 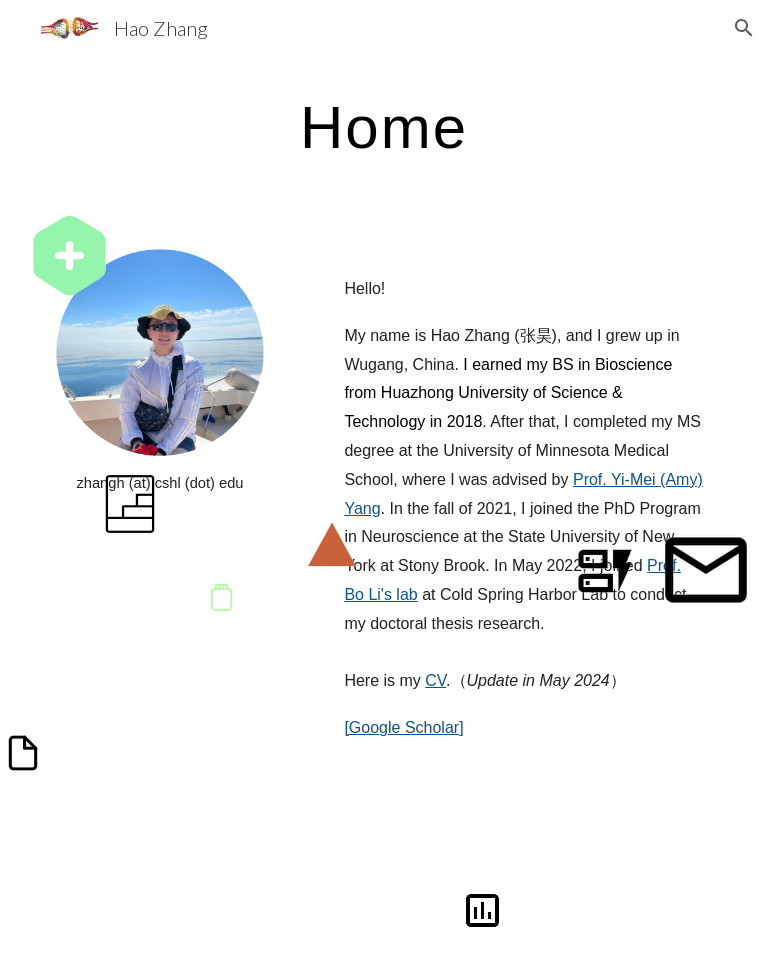 I want to click on store or organize items in a container, so click(x=221, y=597).